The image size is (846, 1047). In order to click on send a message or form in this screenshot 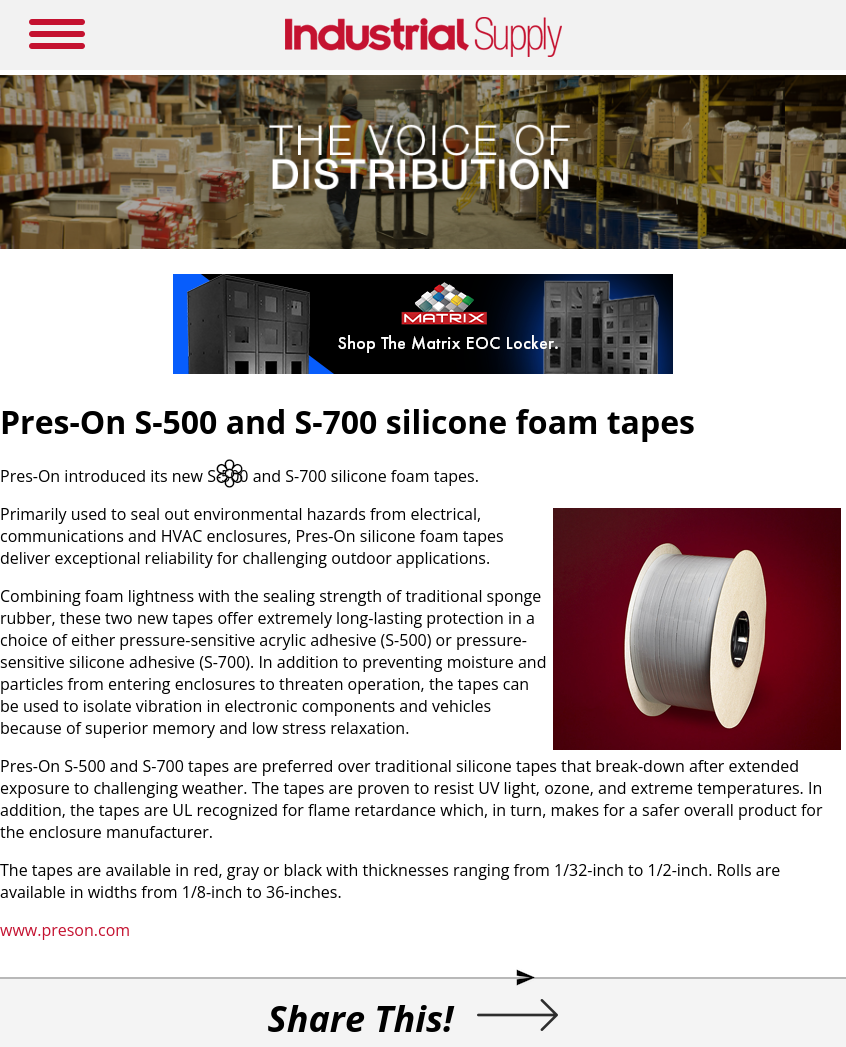, I will do `click(525, 977)`.